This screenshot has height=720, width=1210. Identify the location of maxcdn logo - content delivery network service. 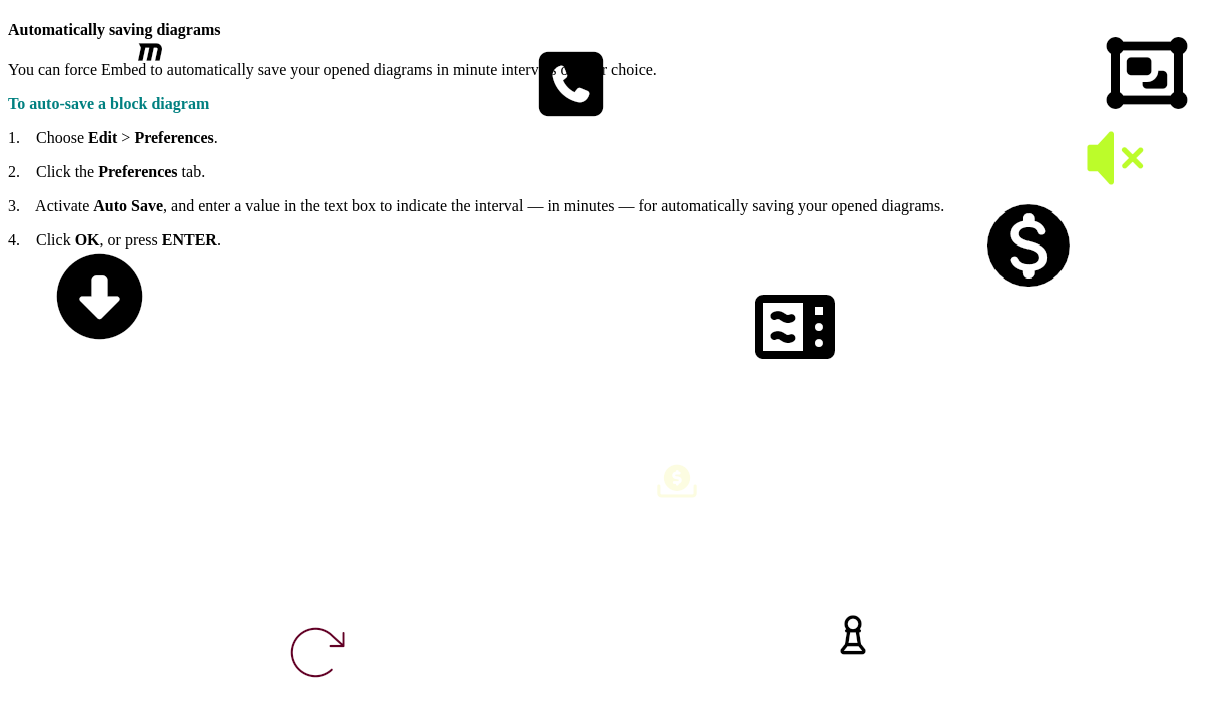
(150, 52).